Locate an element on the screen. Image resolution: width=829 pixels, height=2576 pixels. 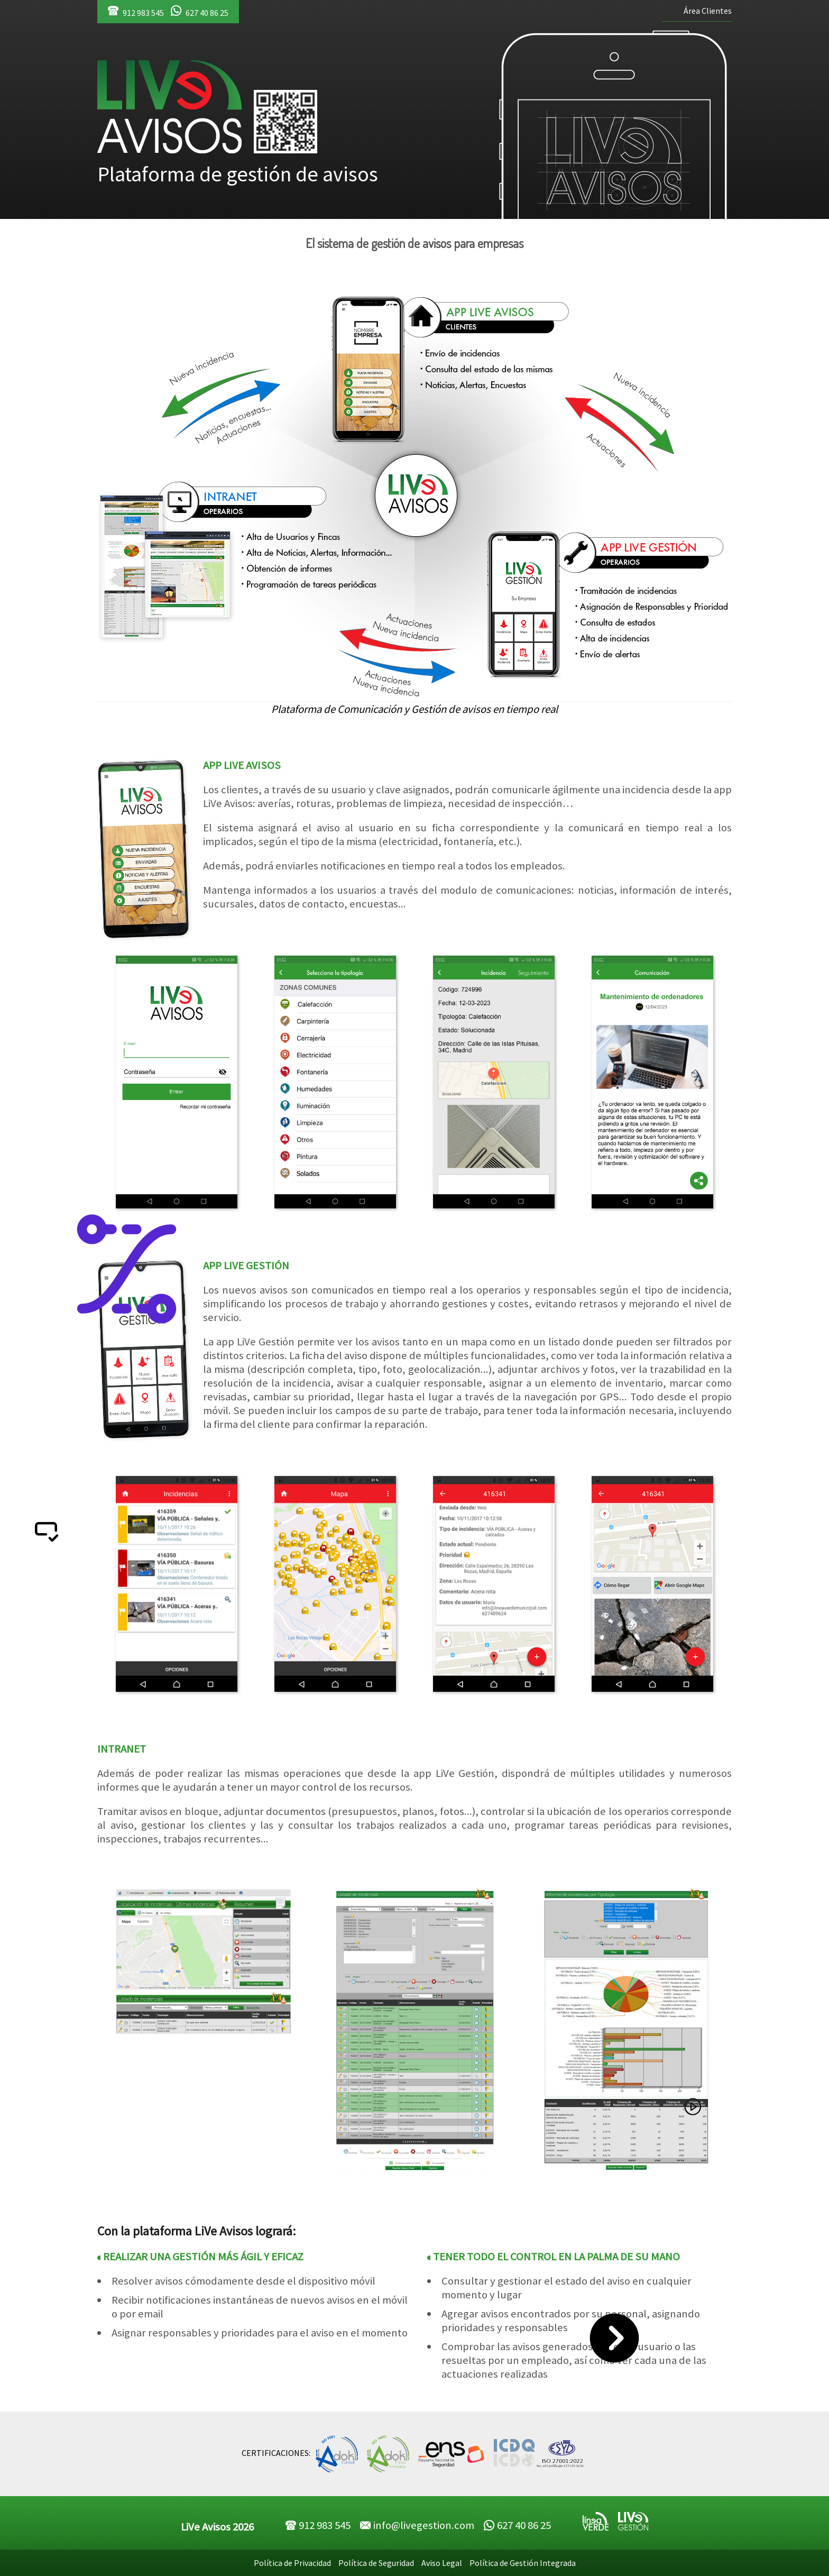
adjust animation easing curve control points is located at coordinates (126, 1269).